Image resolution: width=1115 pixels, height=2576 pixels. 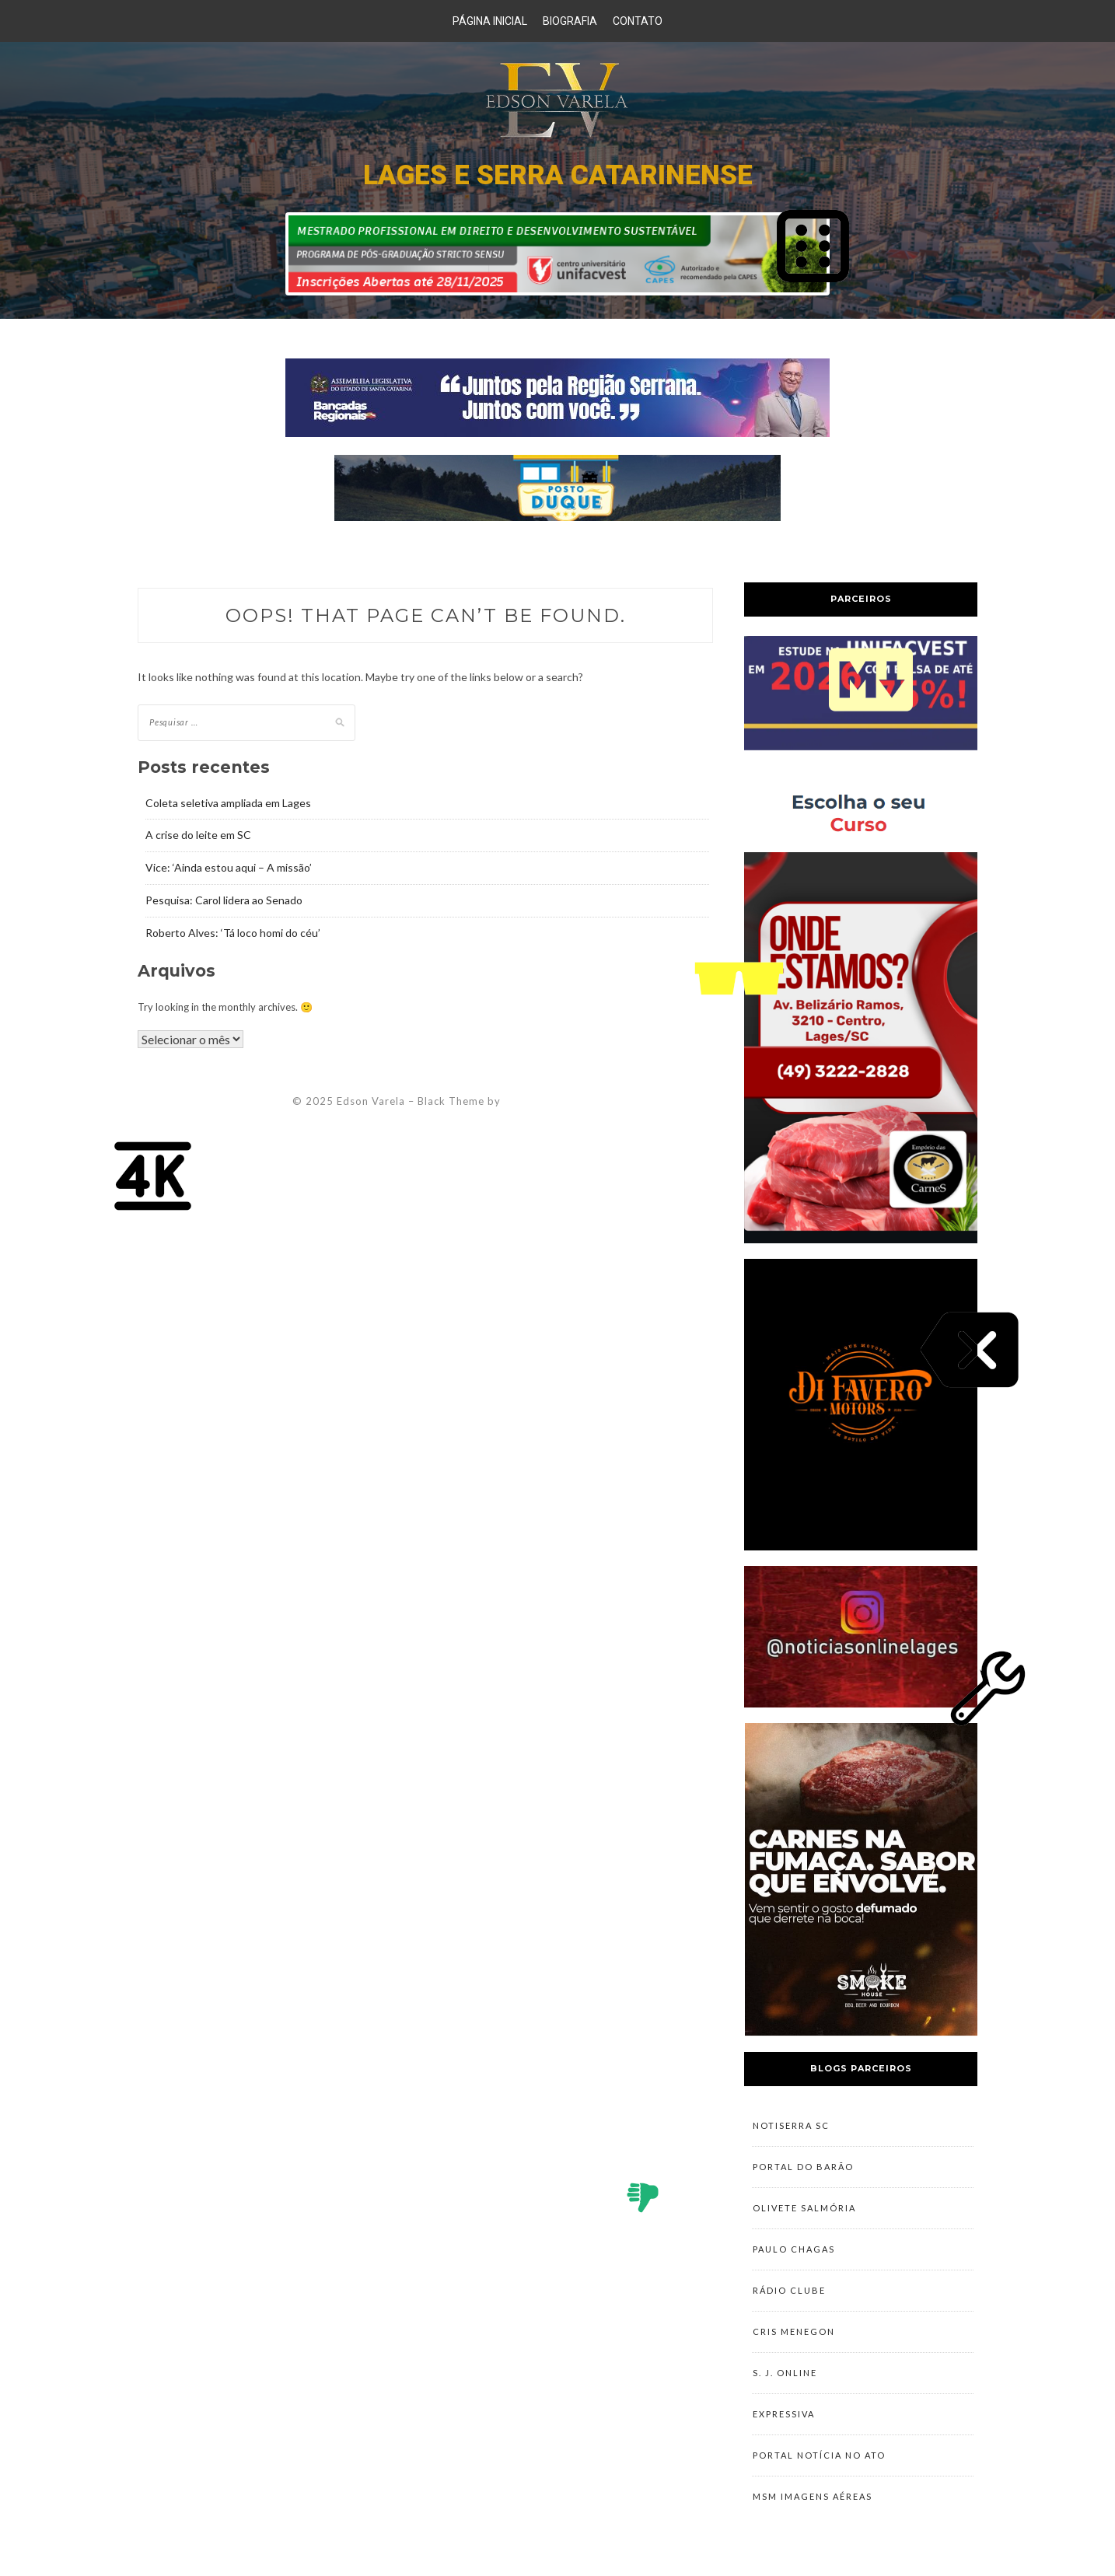 I want to click on indicates markdown formatting is supported, so click(x=871, y=680).